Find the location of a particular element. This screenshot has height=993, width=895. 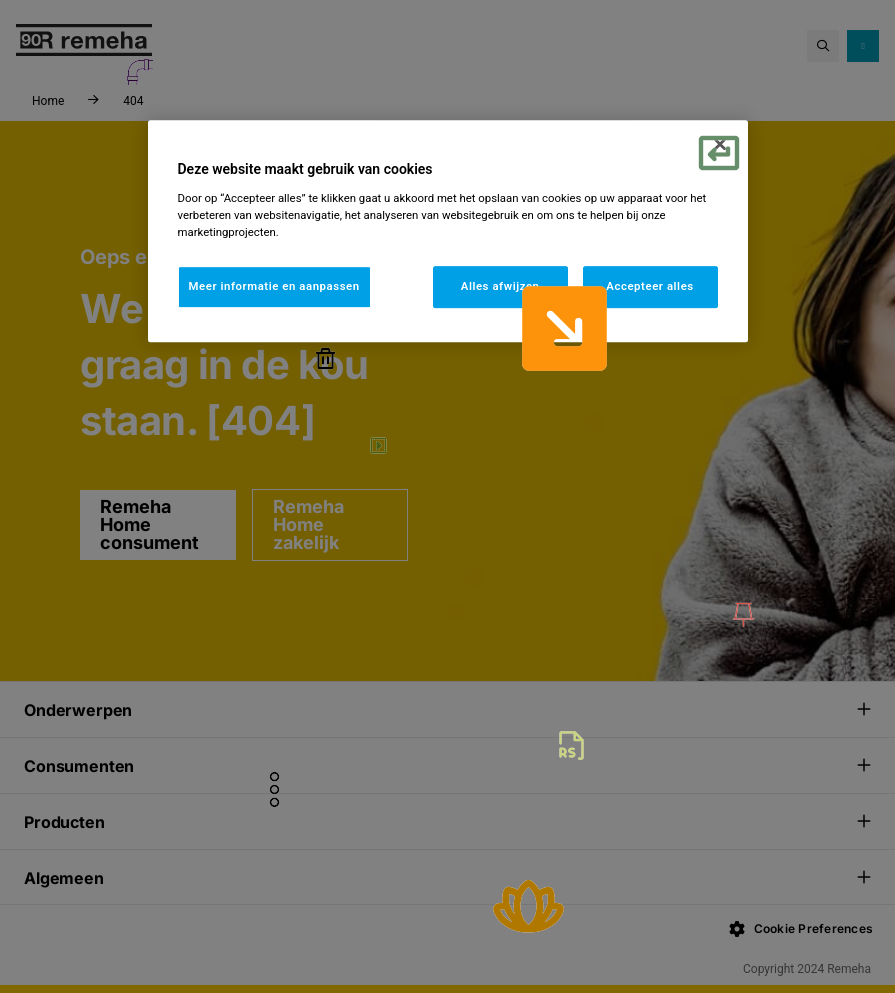

navigate to the bottom-right section is located at coordinates (564, 328).